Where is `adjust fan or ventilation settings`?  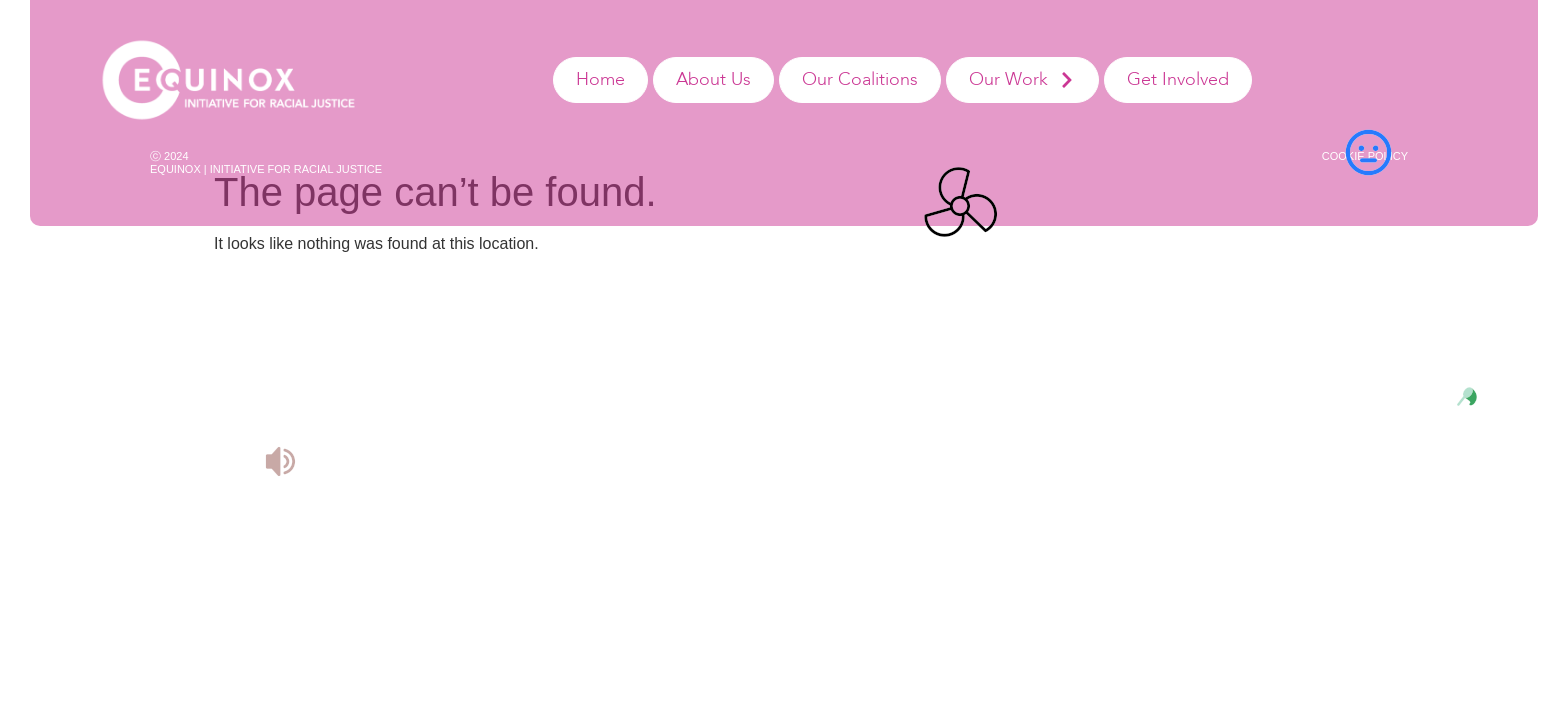 adjust fan or ventilation settings is located at coordinates (960, 206).